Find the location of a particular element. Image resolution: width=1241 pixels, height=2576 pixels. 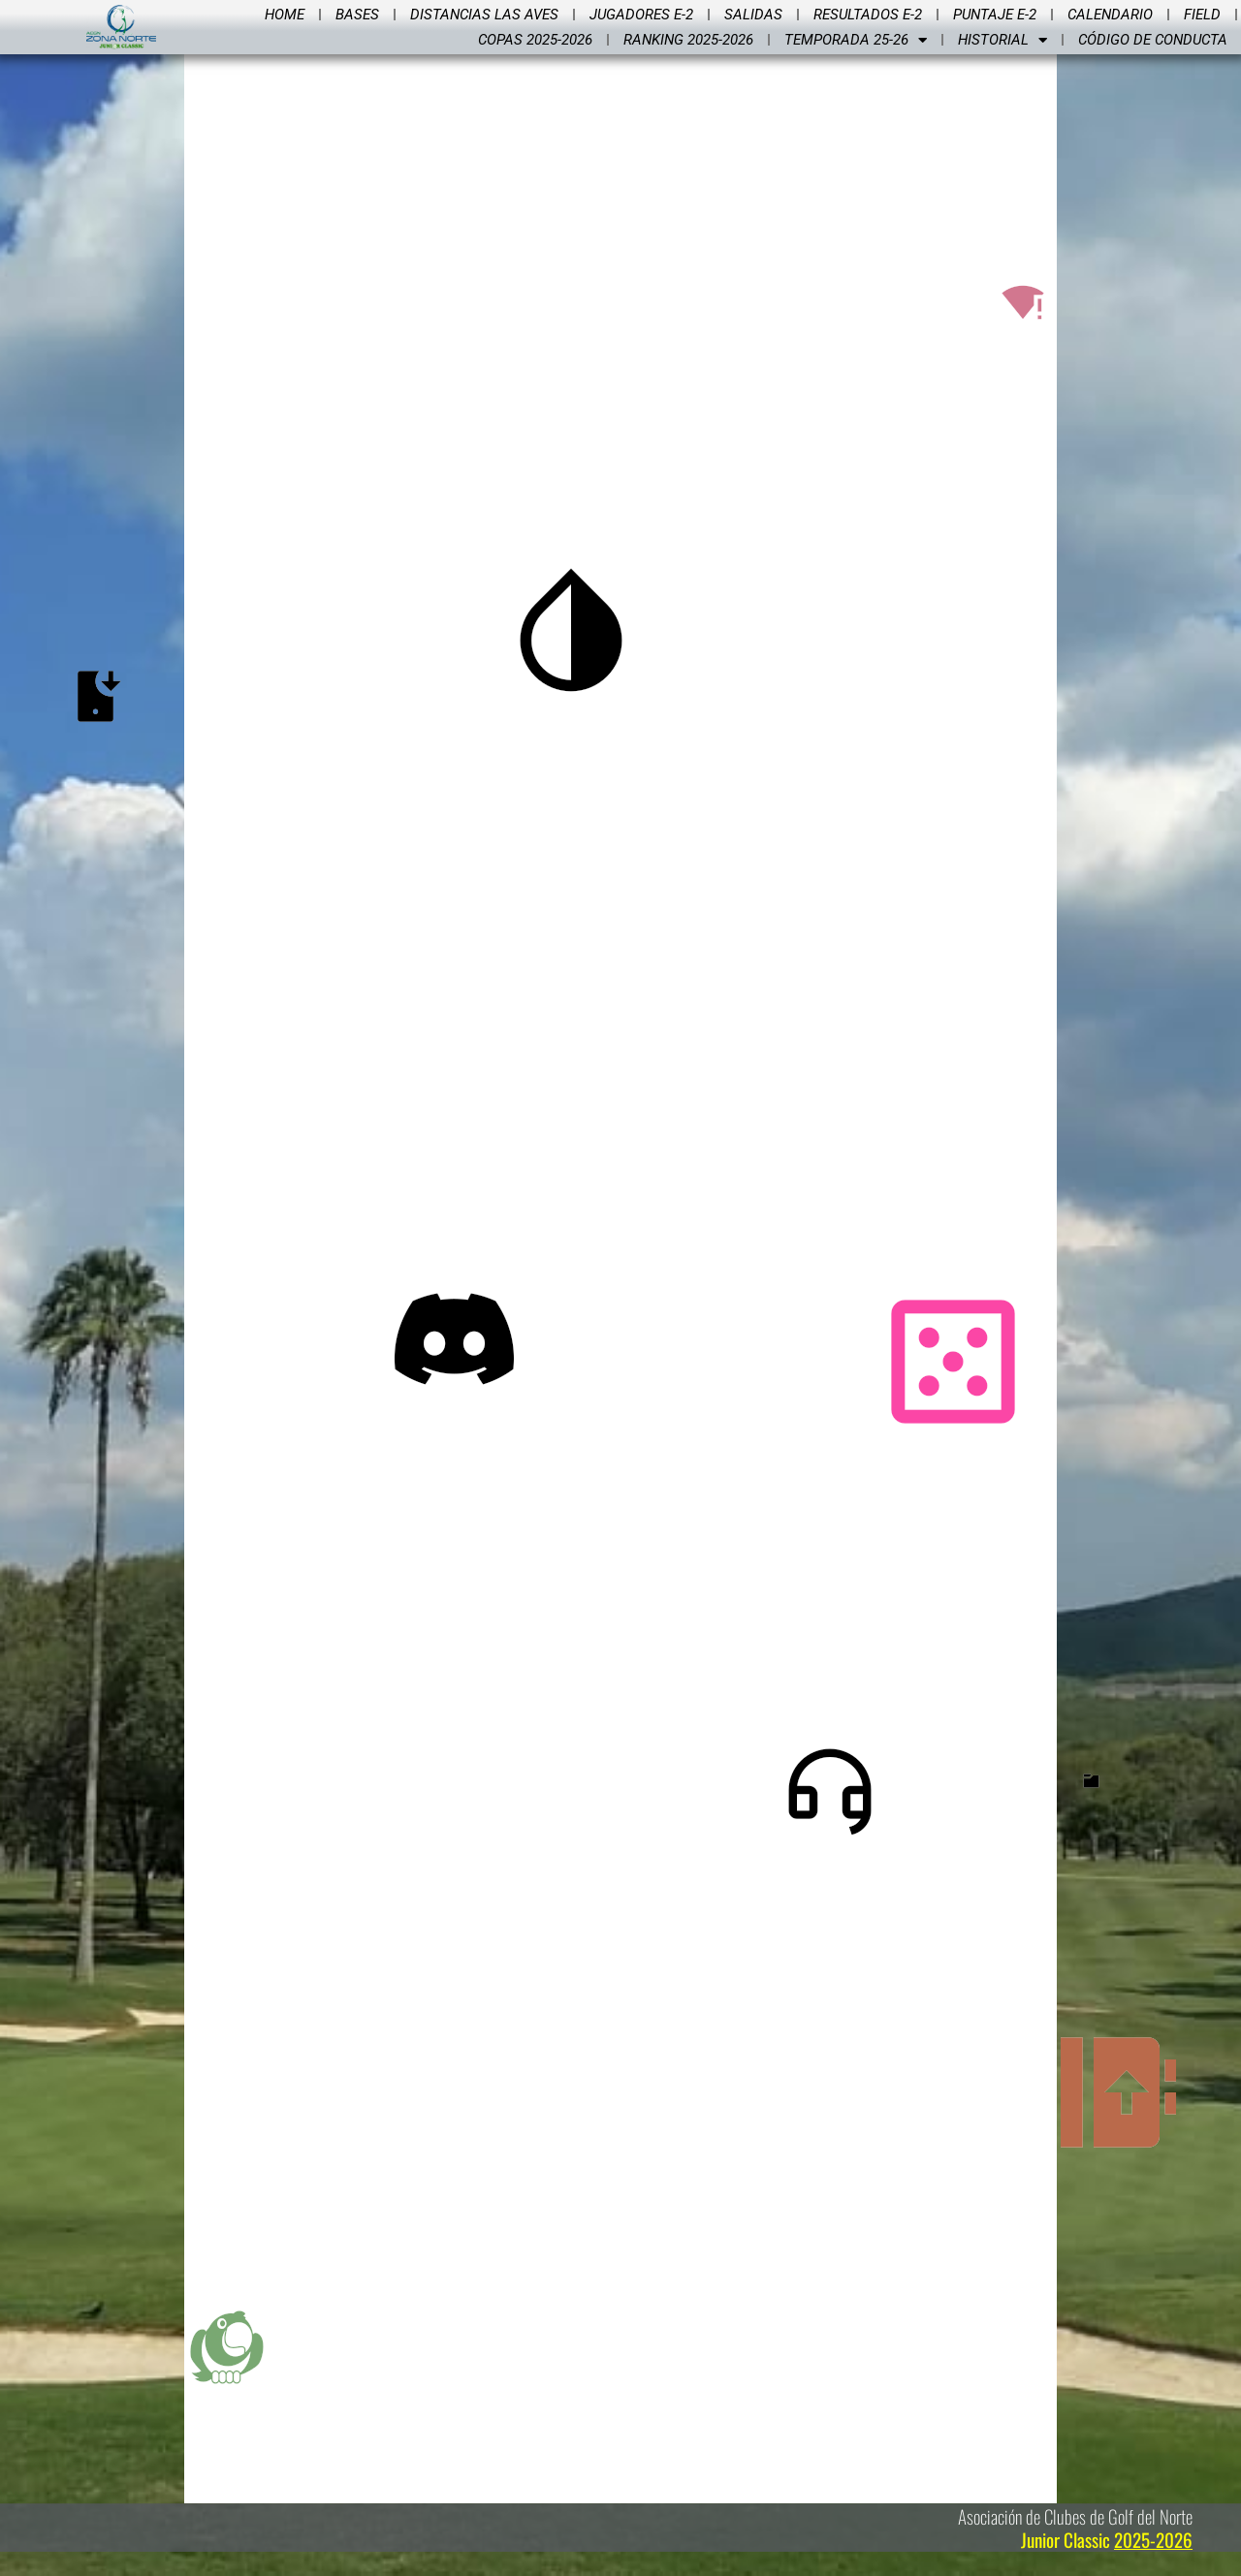

download app to mobile device is located at coordinates (95, 696).